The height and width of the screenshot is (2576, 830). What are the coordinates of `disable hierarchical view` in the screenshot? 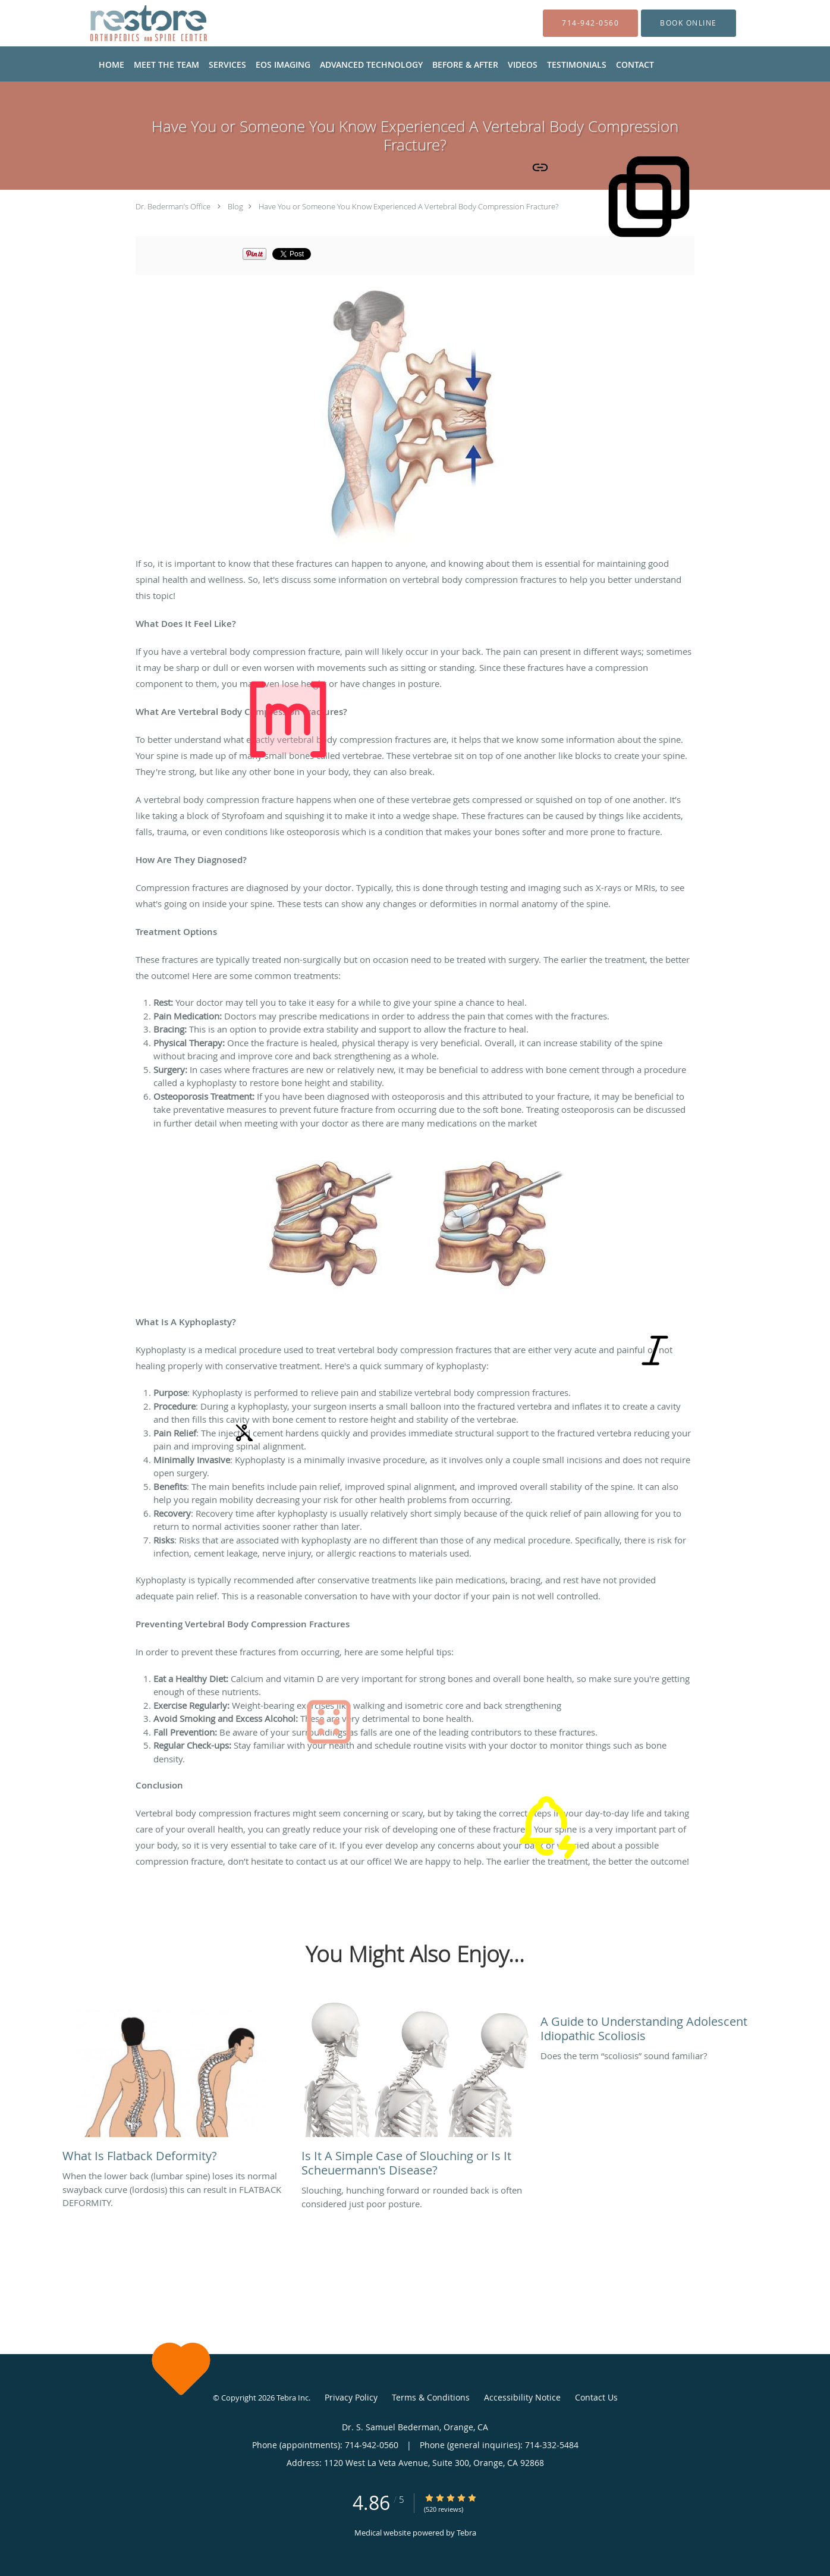 It's located at (244, 1433).